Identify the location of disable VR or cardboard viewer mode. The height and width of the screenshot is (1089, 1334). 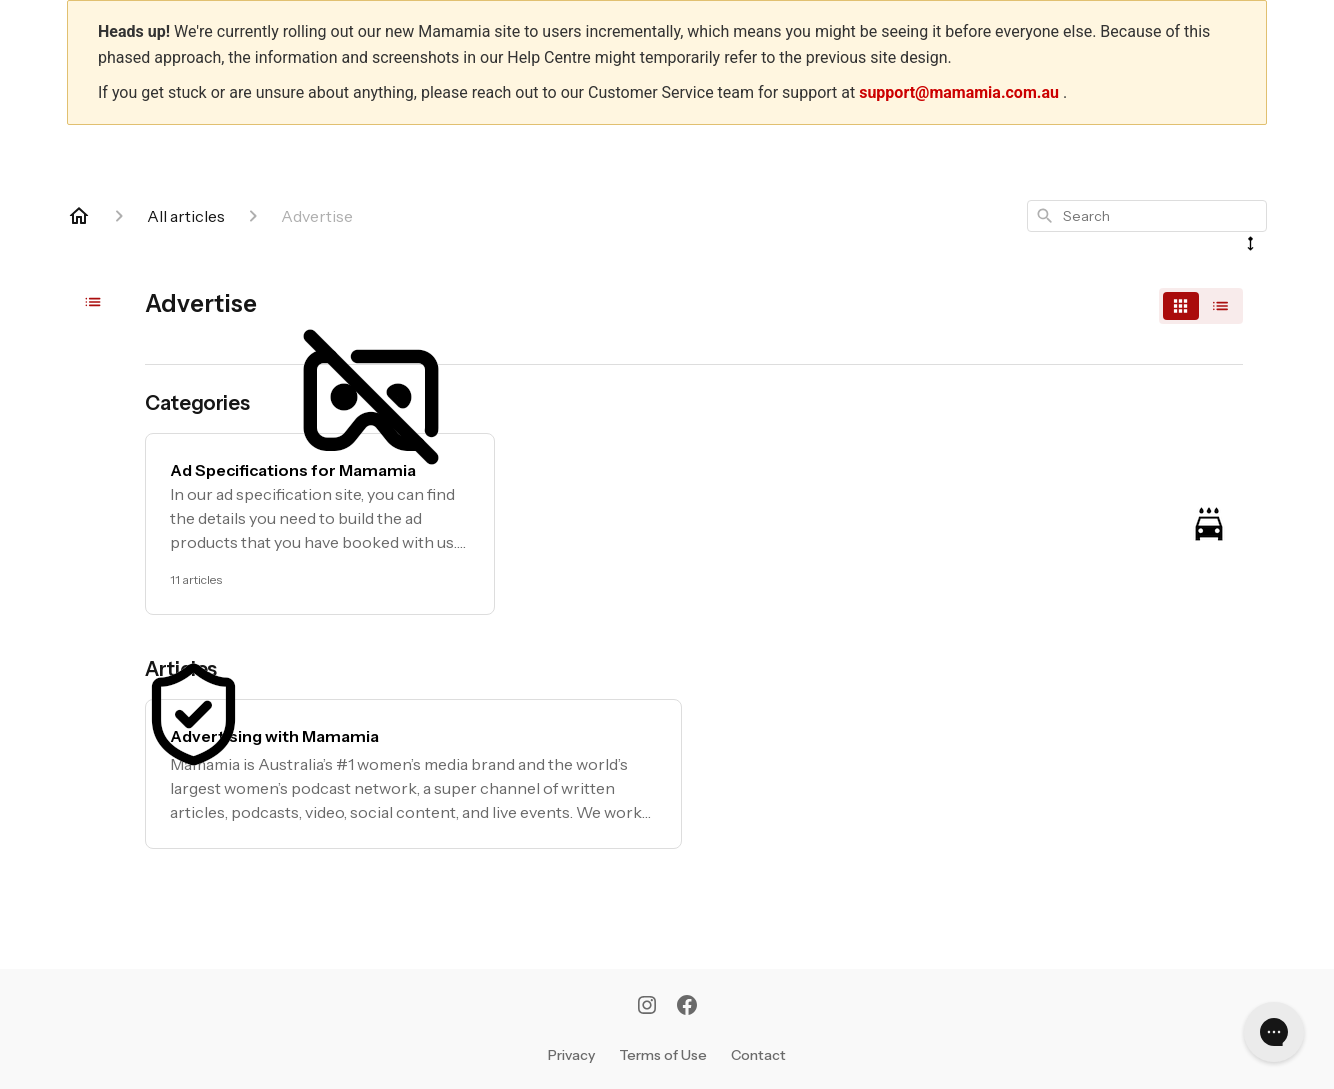
(371, 397).